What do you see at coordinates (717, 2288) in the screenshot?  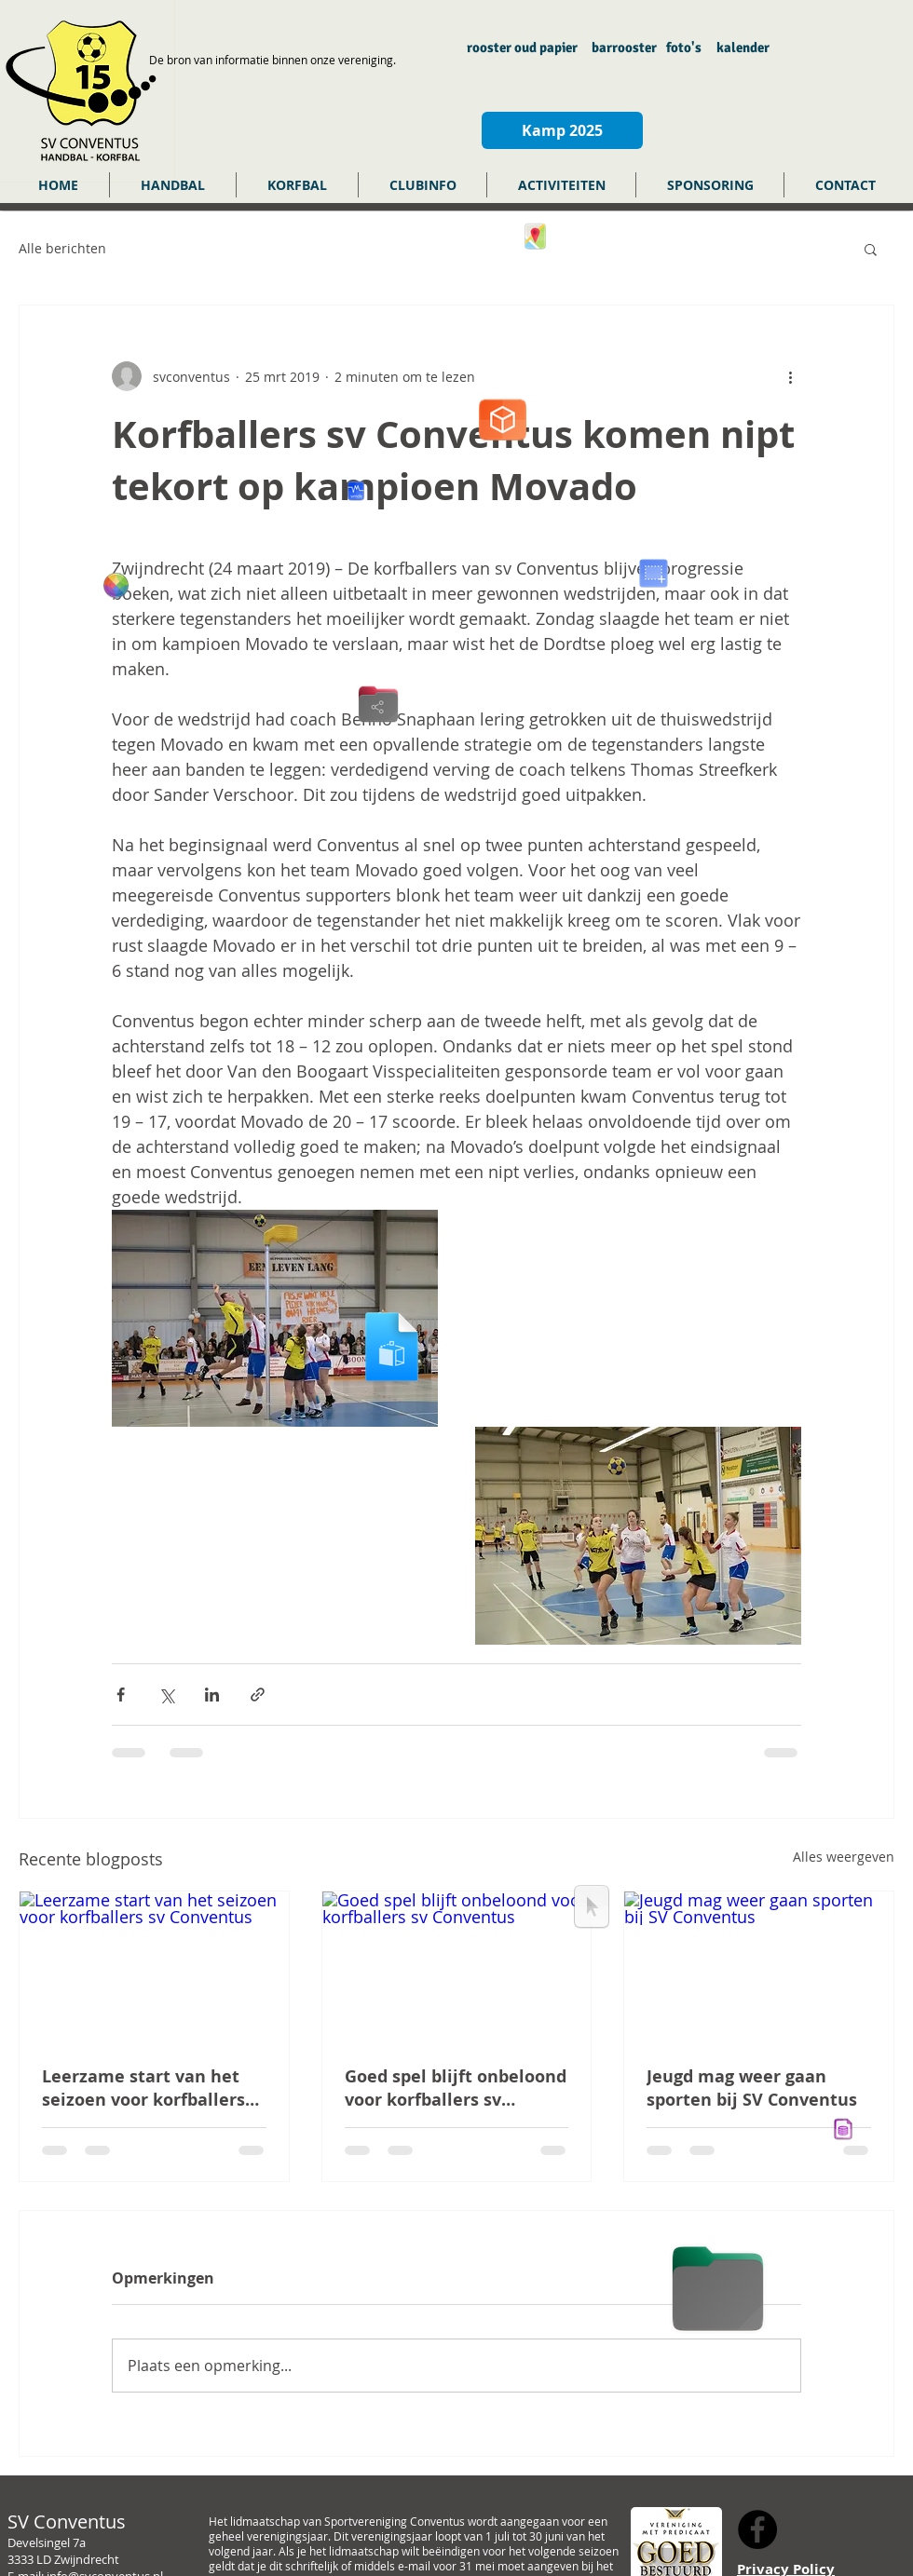 I see `open folder to view contents` at bounding box center [717, 2288].